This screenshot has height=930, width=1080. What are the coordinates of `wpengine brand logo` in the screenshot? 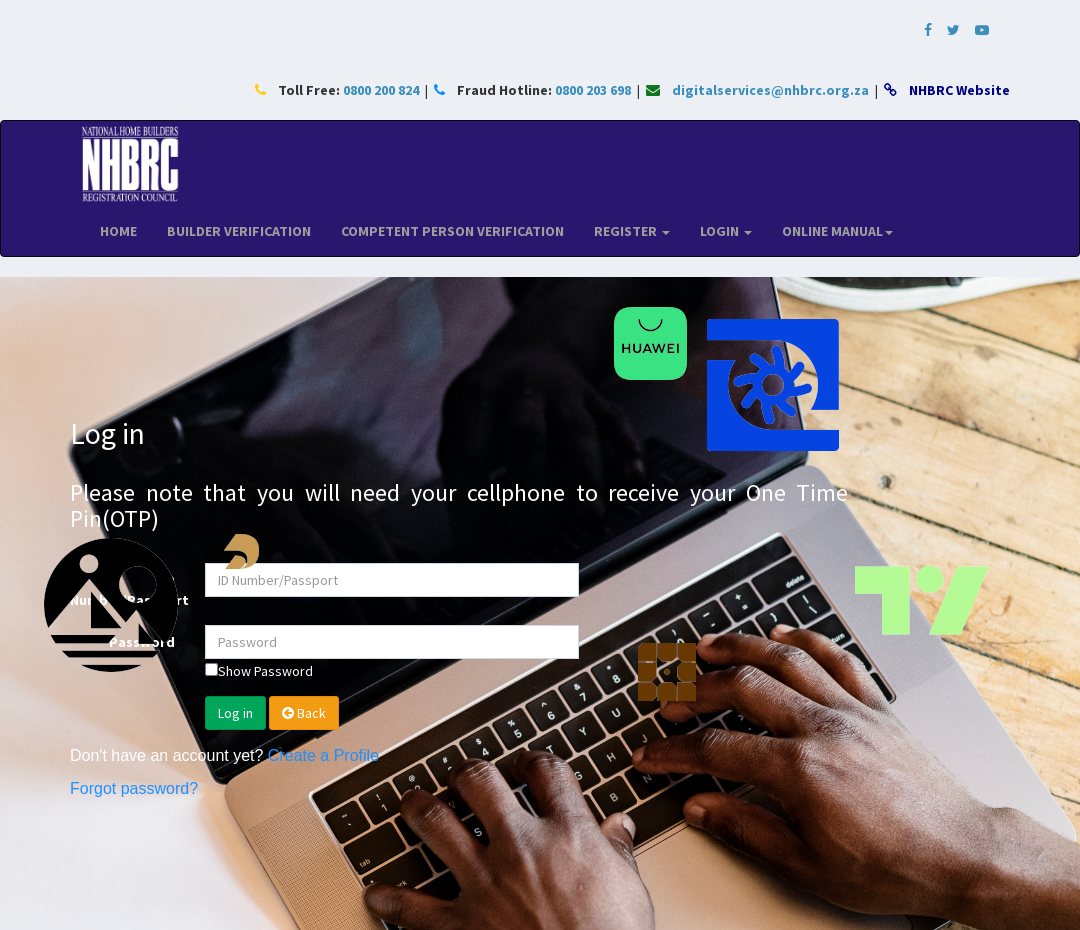 It's located at (667, 672).